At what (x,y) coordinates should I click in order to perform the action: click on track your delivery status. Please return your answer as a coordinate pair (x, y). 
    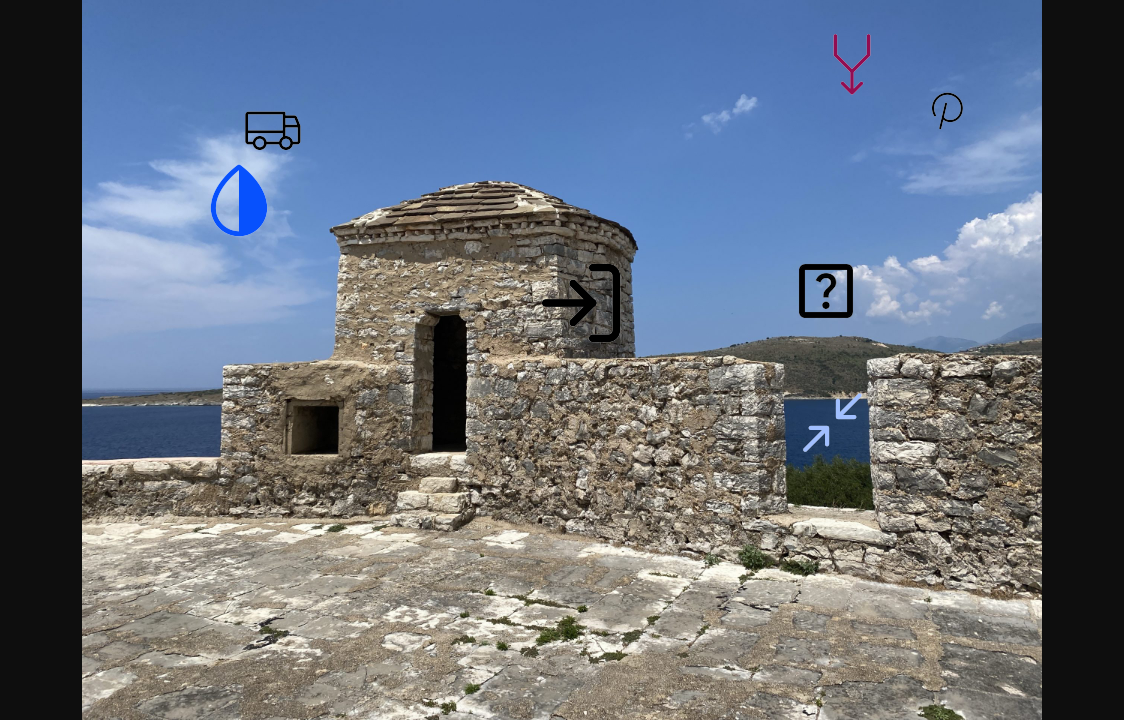
    Looking at the image, I should click on (271, 128).